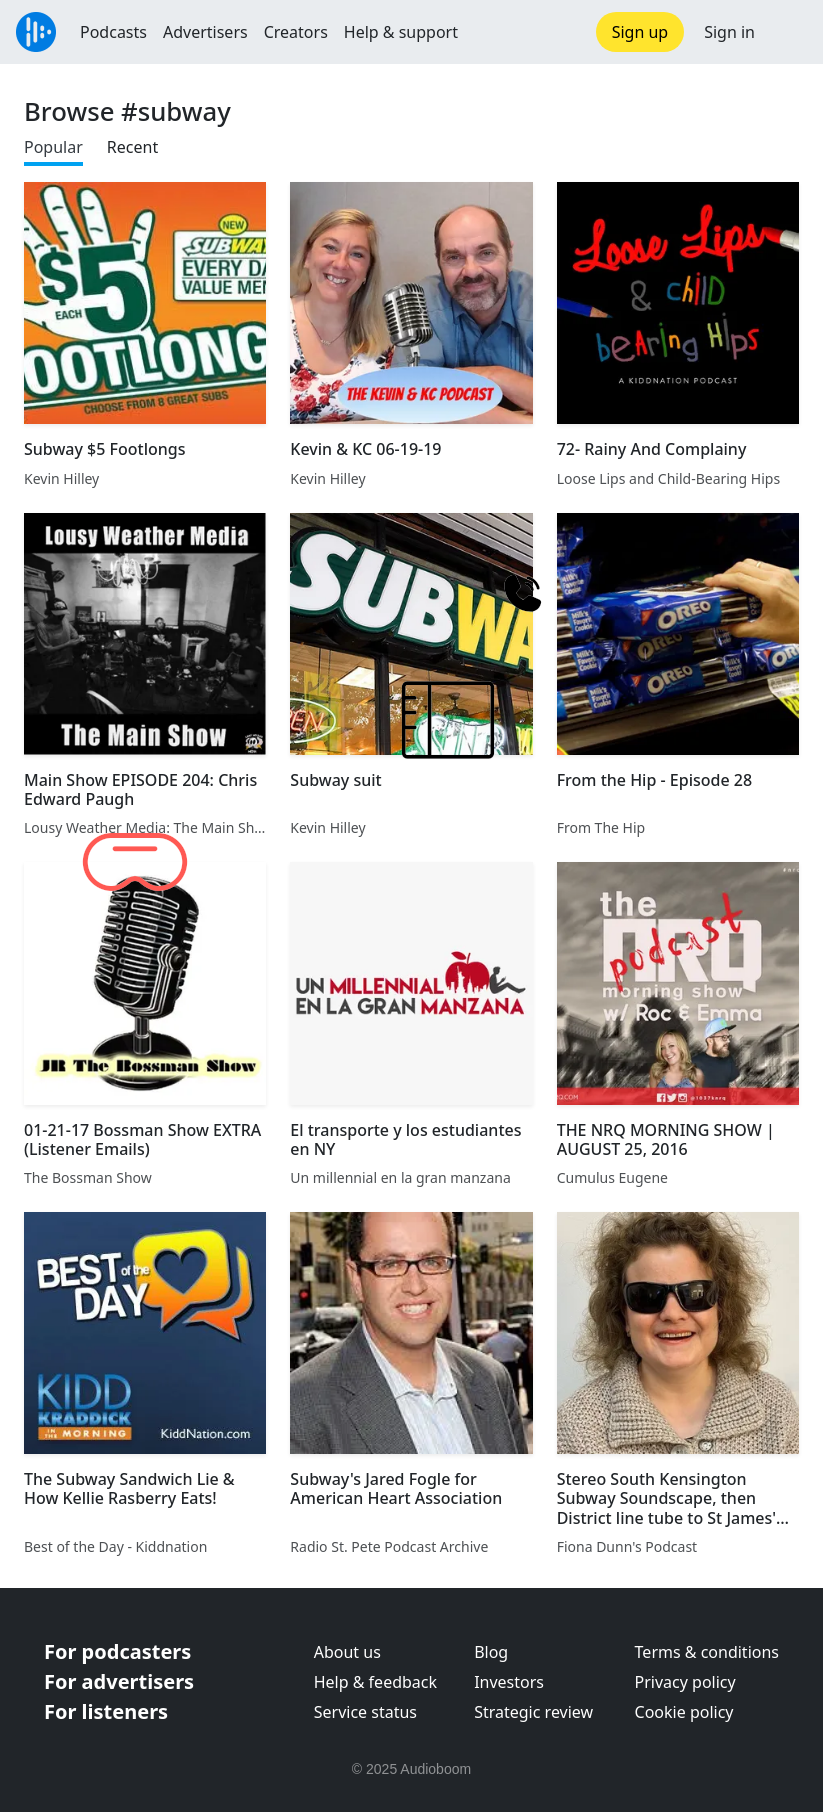 Image resolution: width=823 pixels, height=1812 pixels. Describe the element at coordinates (448, 720) in the screenshot. I see `toggle the sidebar panel` at that location.